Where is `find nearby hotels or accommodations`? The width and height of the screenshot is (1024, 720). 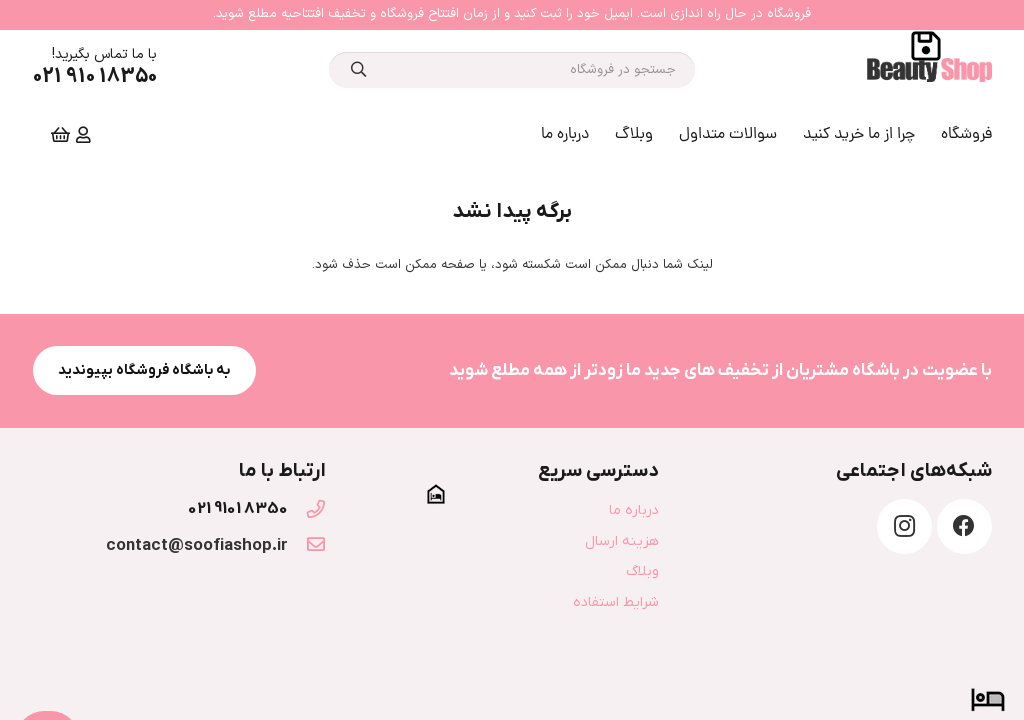
find nearby hotels or accommodations is located at coordinates (988, 699).